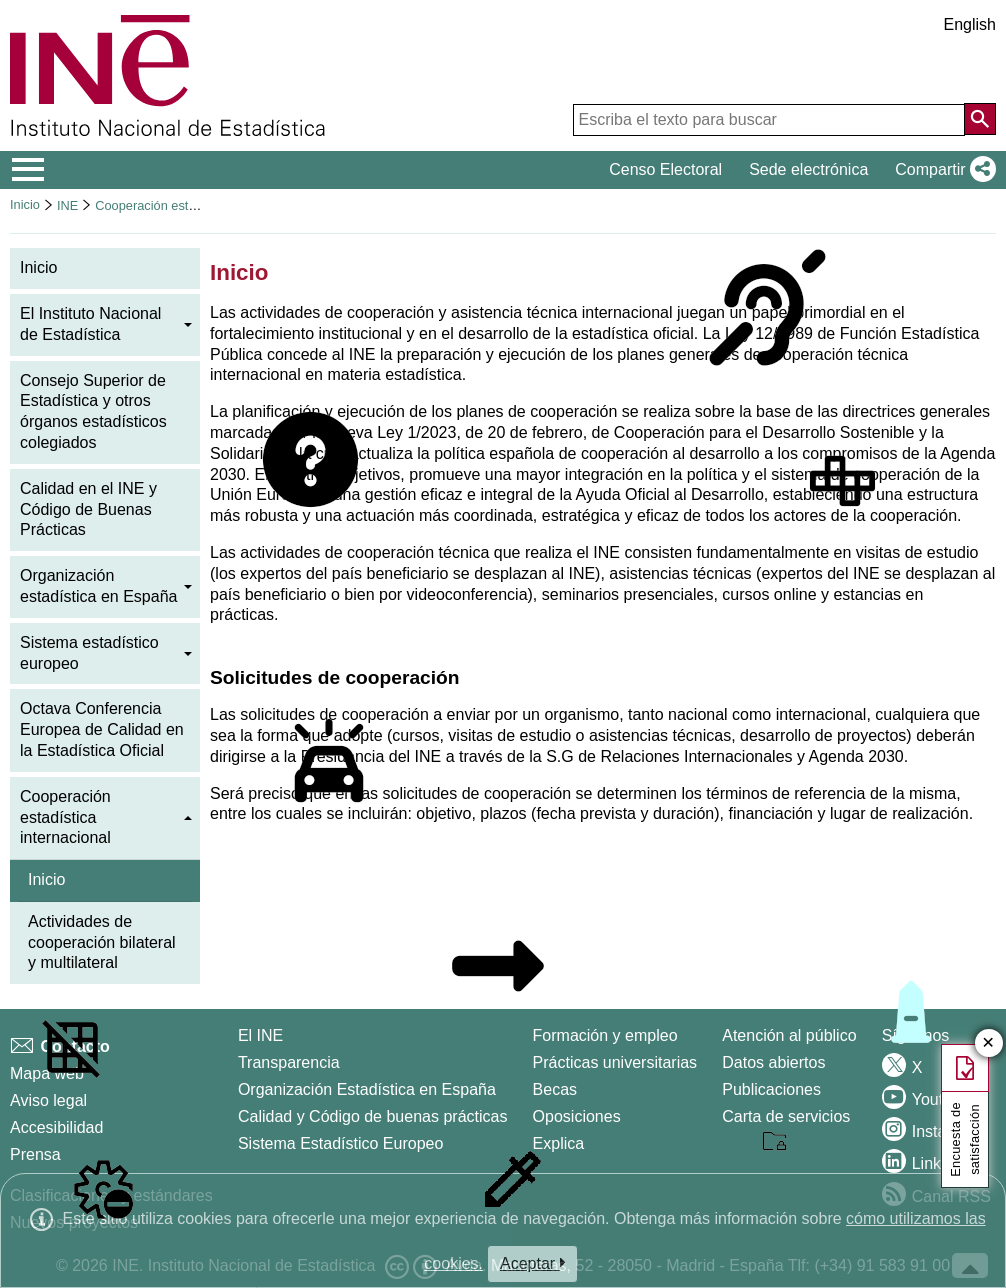  What do you see at coordinates (329, 763) in the screenshot?
I see `indicates vehicle is currently active or running` at bounding box center [329, 763].